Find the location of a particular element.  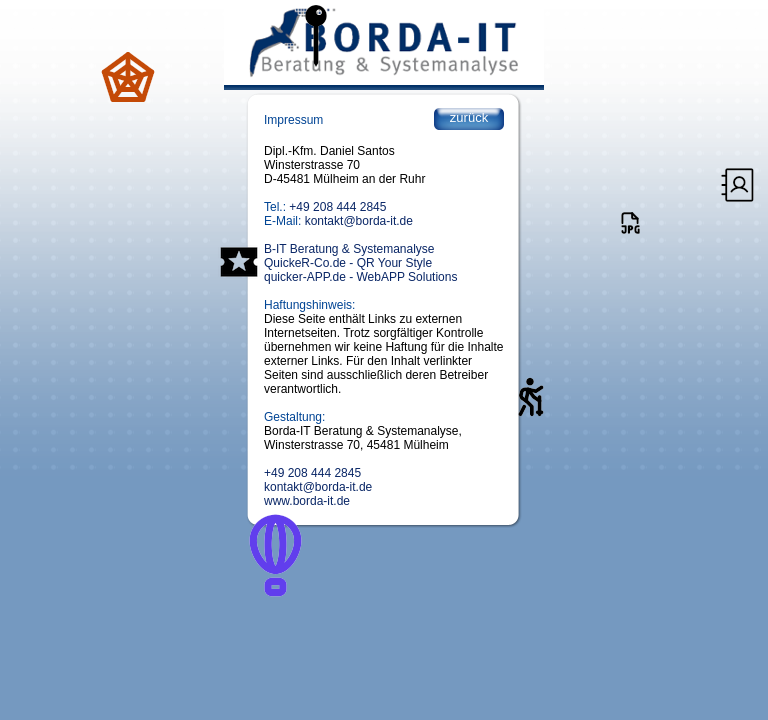

access hiking or trekking activities is located at coordinates (530, 397).